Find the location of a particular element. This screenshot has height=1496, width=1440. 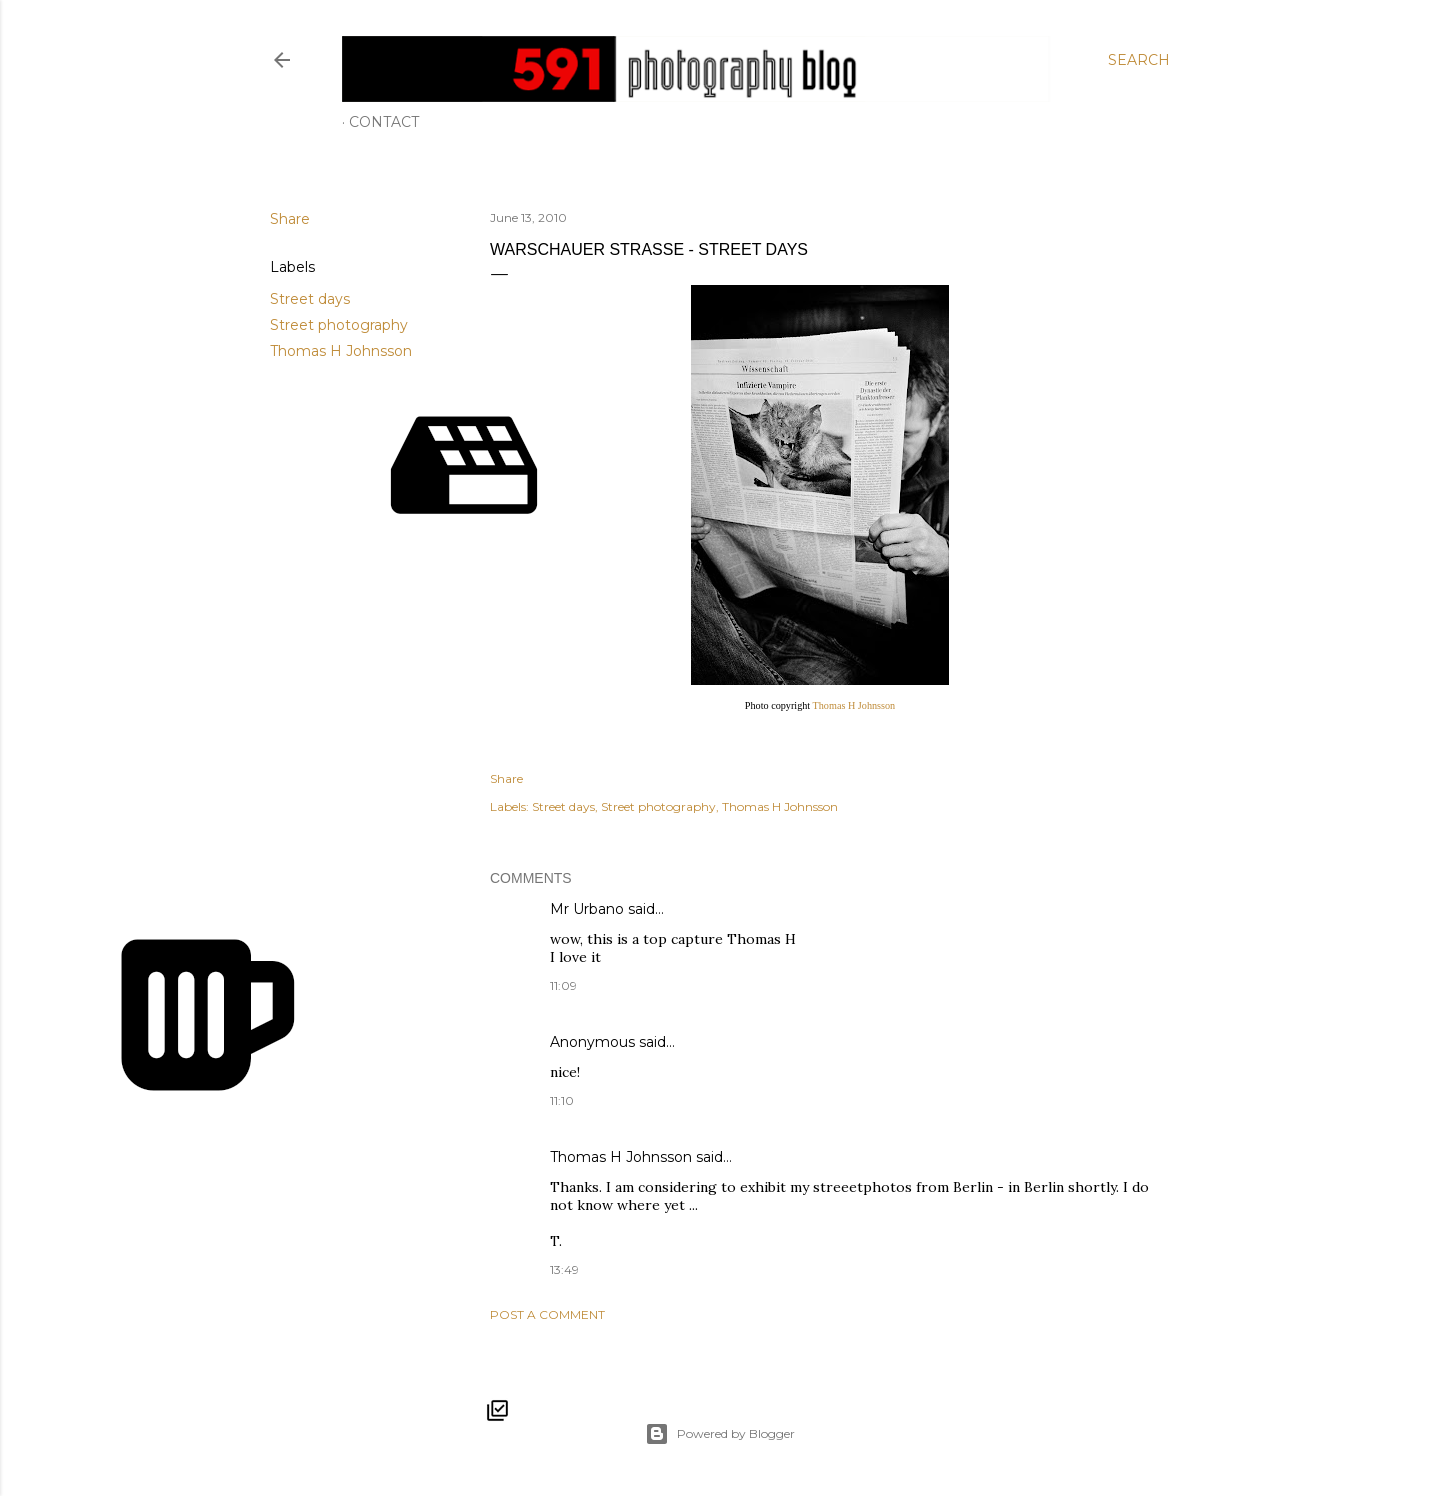

item successfully added to library is located at coordinates (497, 1410).